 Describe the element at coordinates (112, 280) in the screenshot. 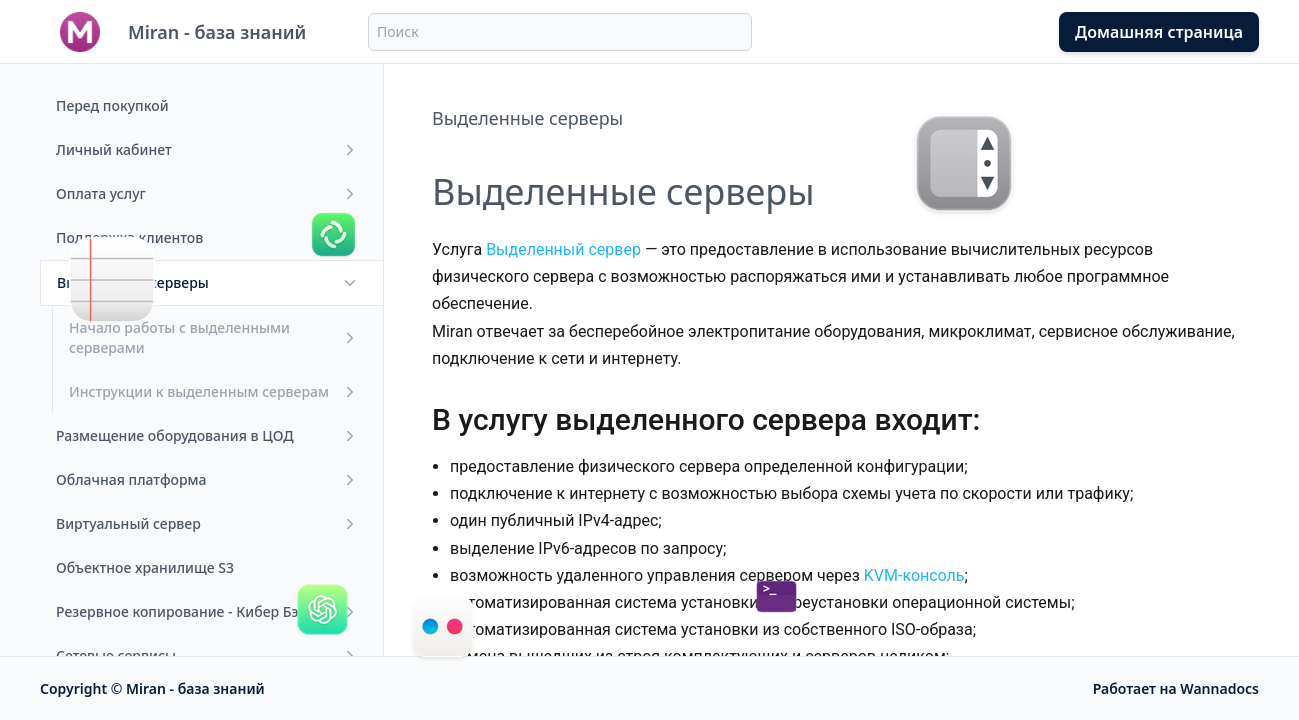

I see `open the text editor app` at that location.